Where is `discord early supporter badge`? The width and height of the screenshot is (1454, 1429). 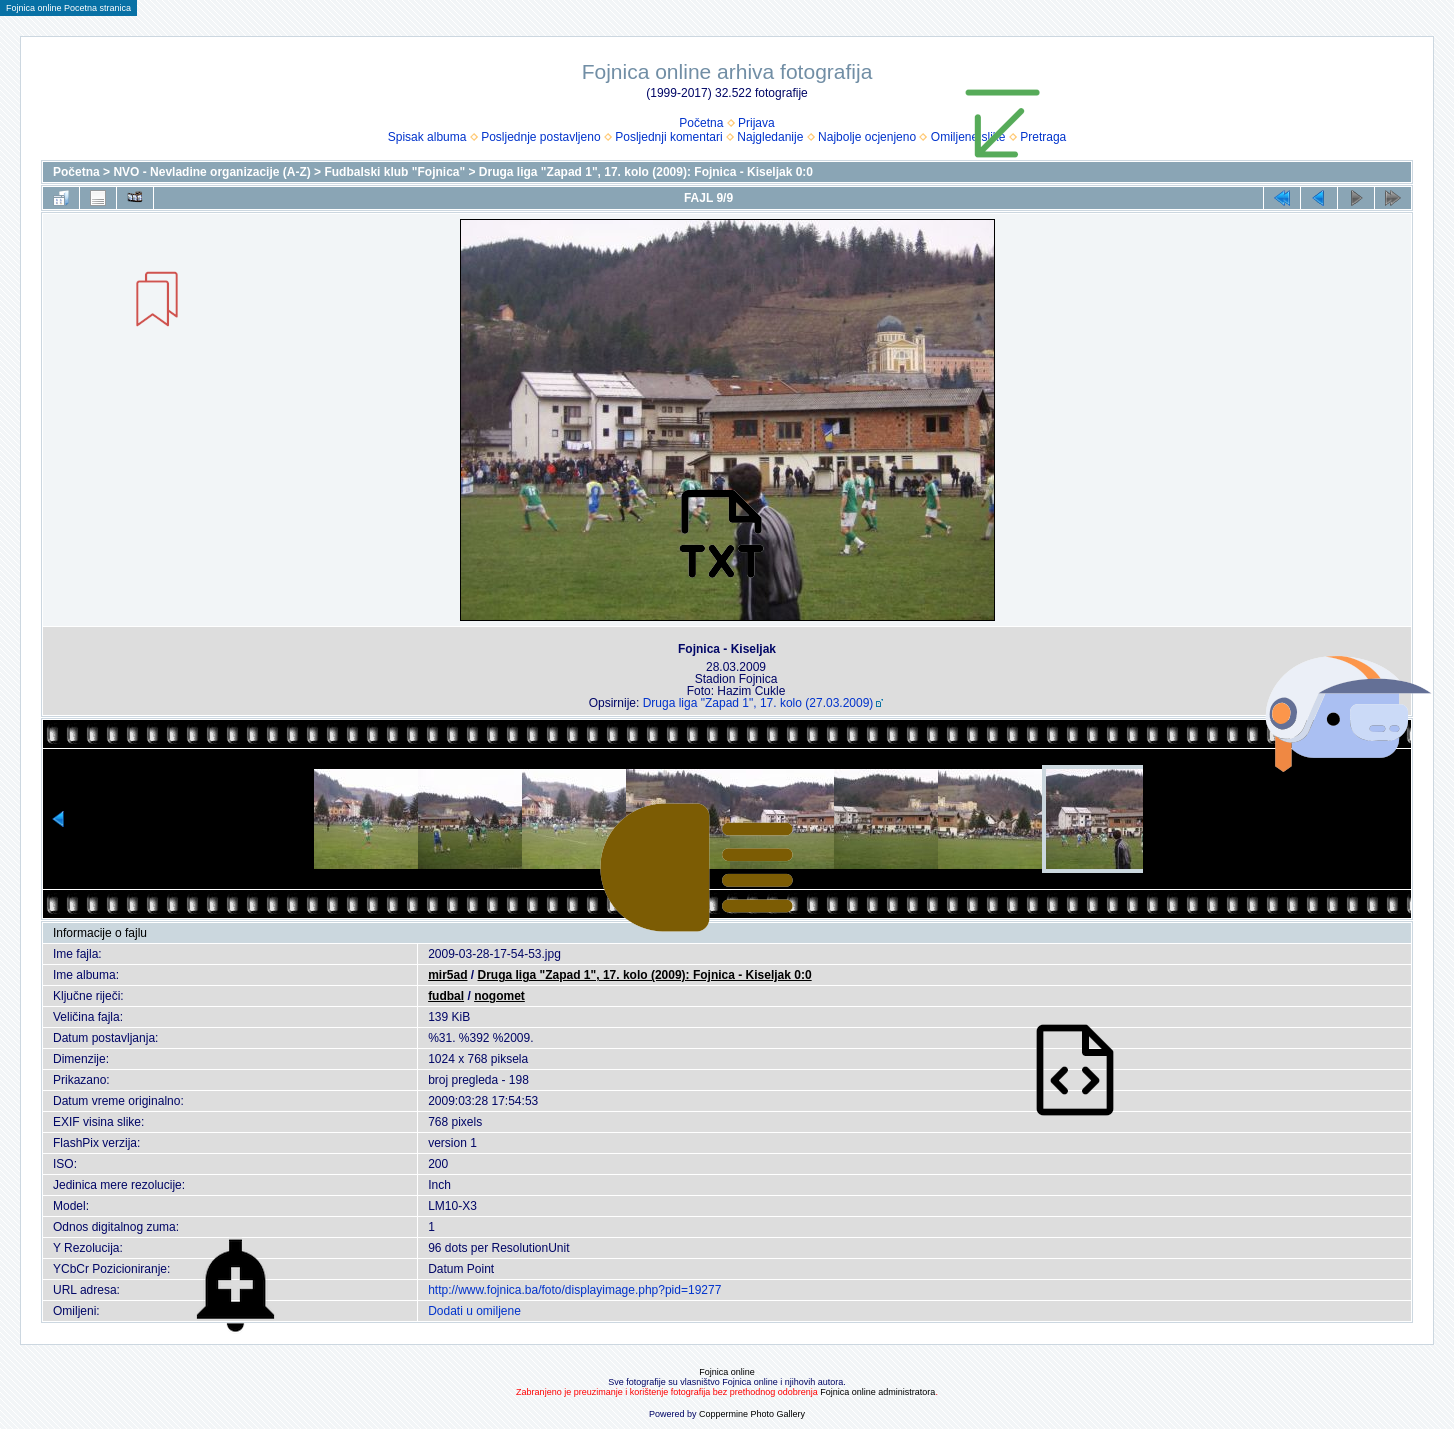 discord early supporter badge is located at coordinates (1349, 714).